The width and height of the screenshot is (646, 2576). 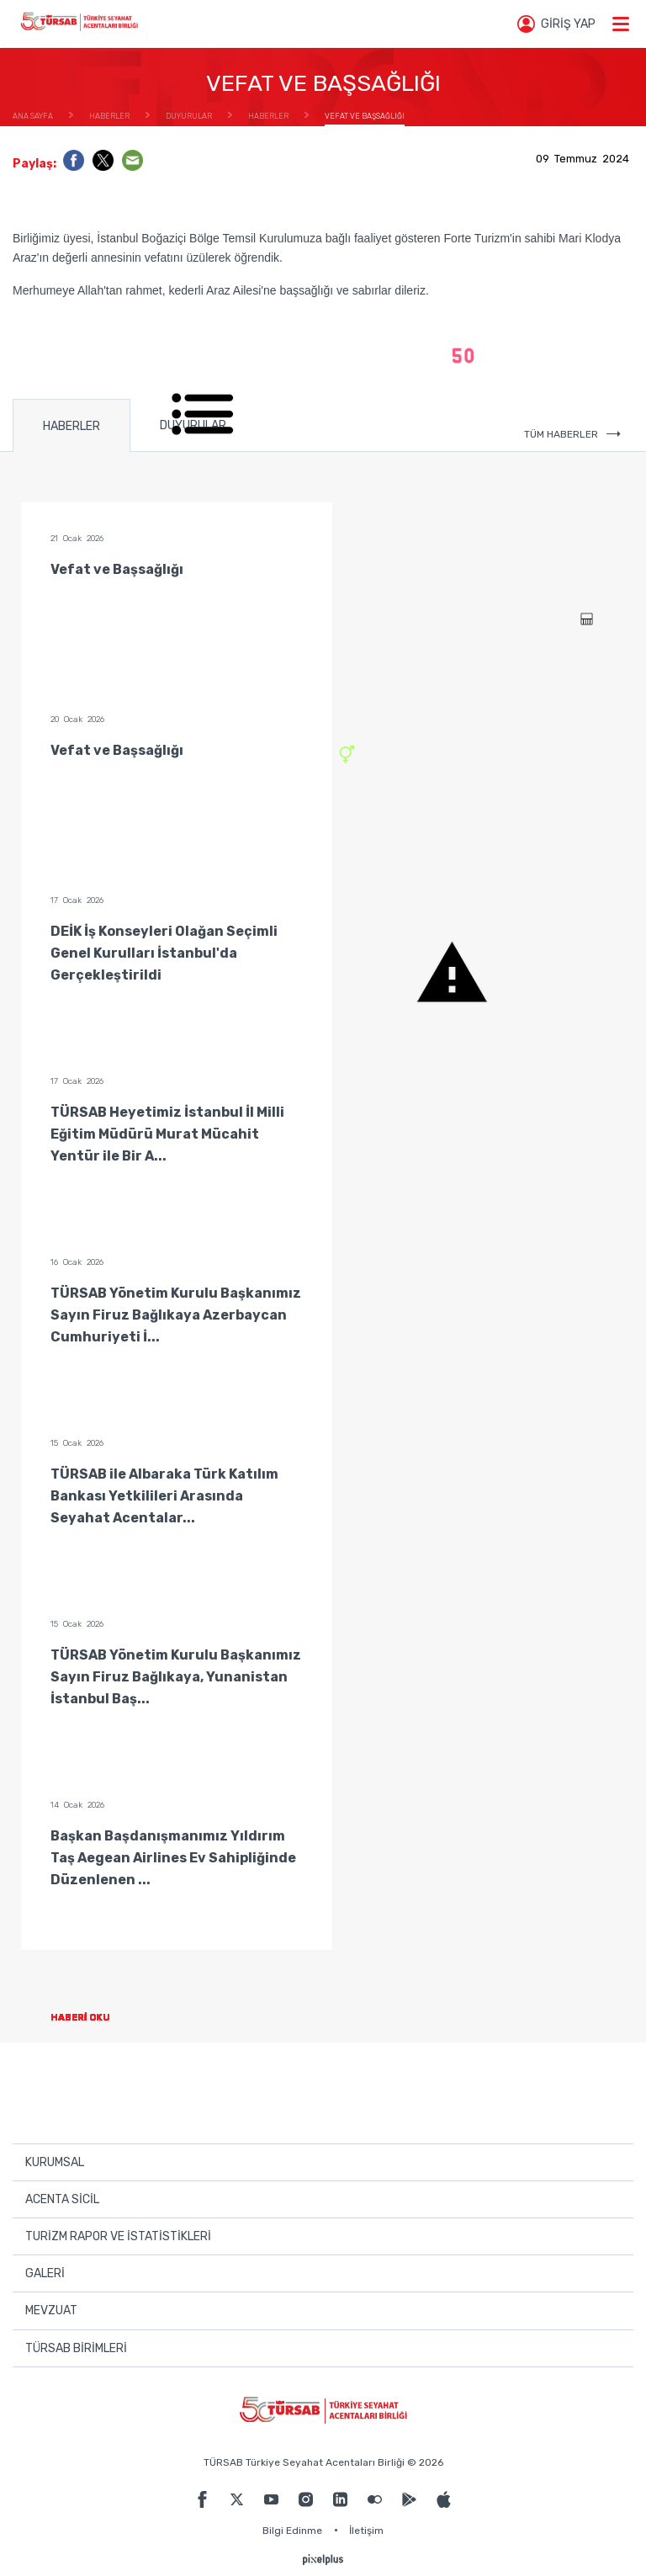 What do you see at coordinates (463, 355) in the screenshot?
I see `indicates a count or quantity of 50` at bounding box center [463, 355].